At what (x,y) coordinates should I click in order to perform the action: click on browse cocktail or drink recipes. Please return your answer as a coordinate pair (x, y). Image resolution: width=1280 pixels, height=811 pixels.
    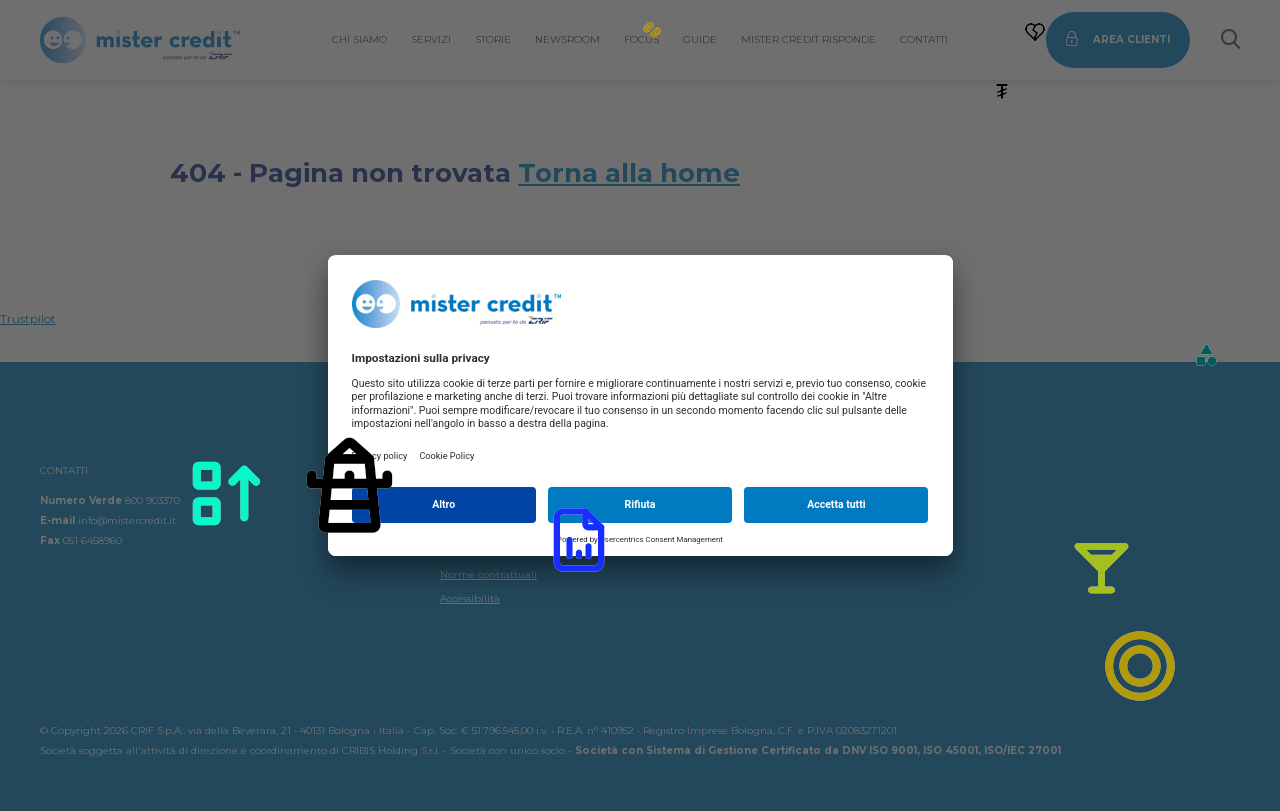
    Looking at the image, I should click on (1101, 566).